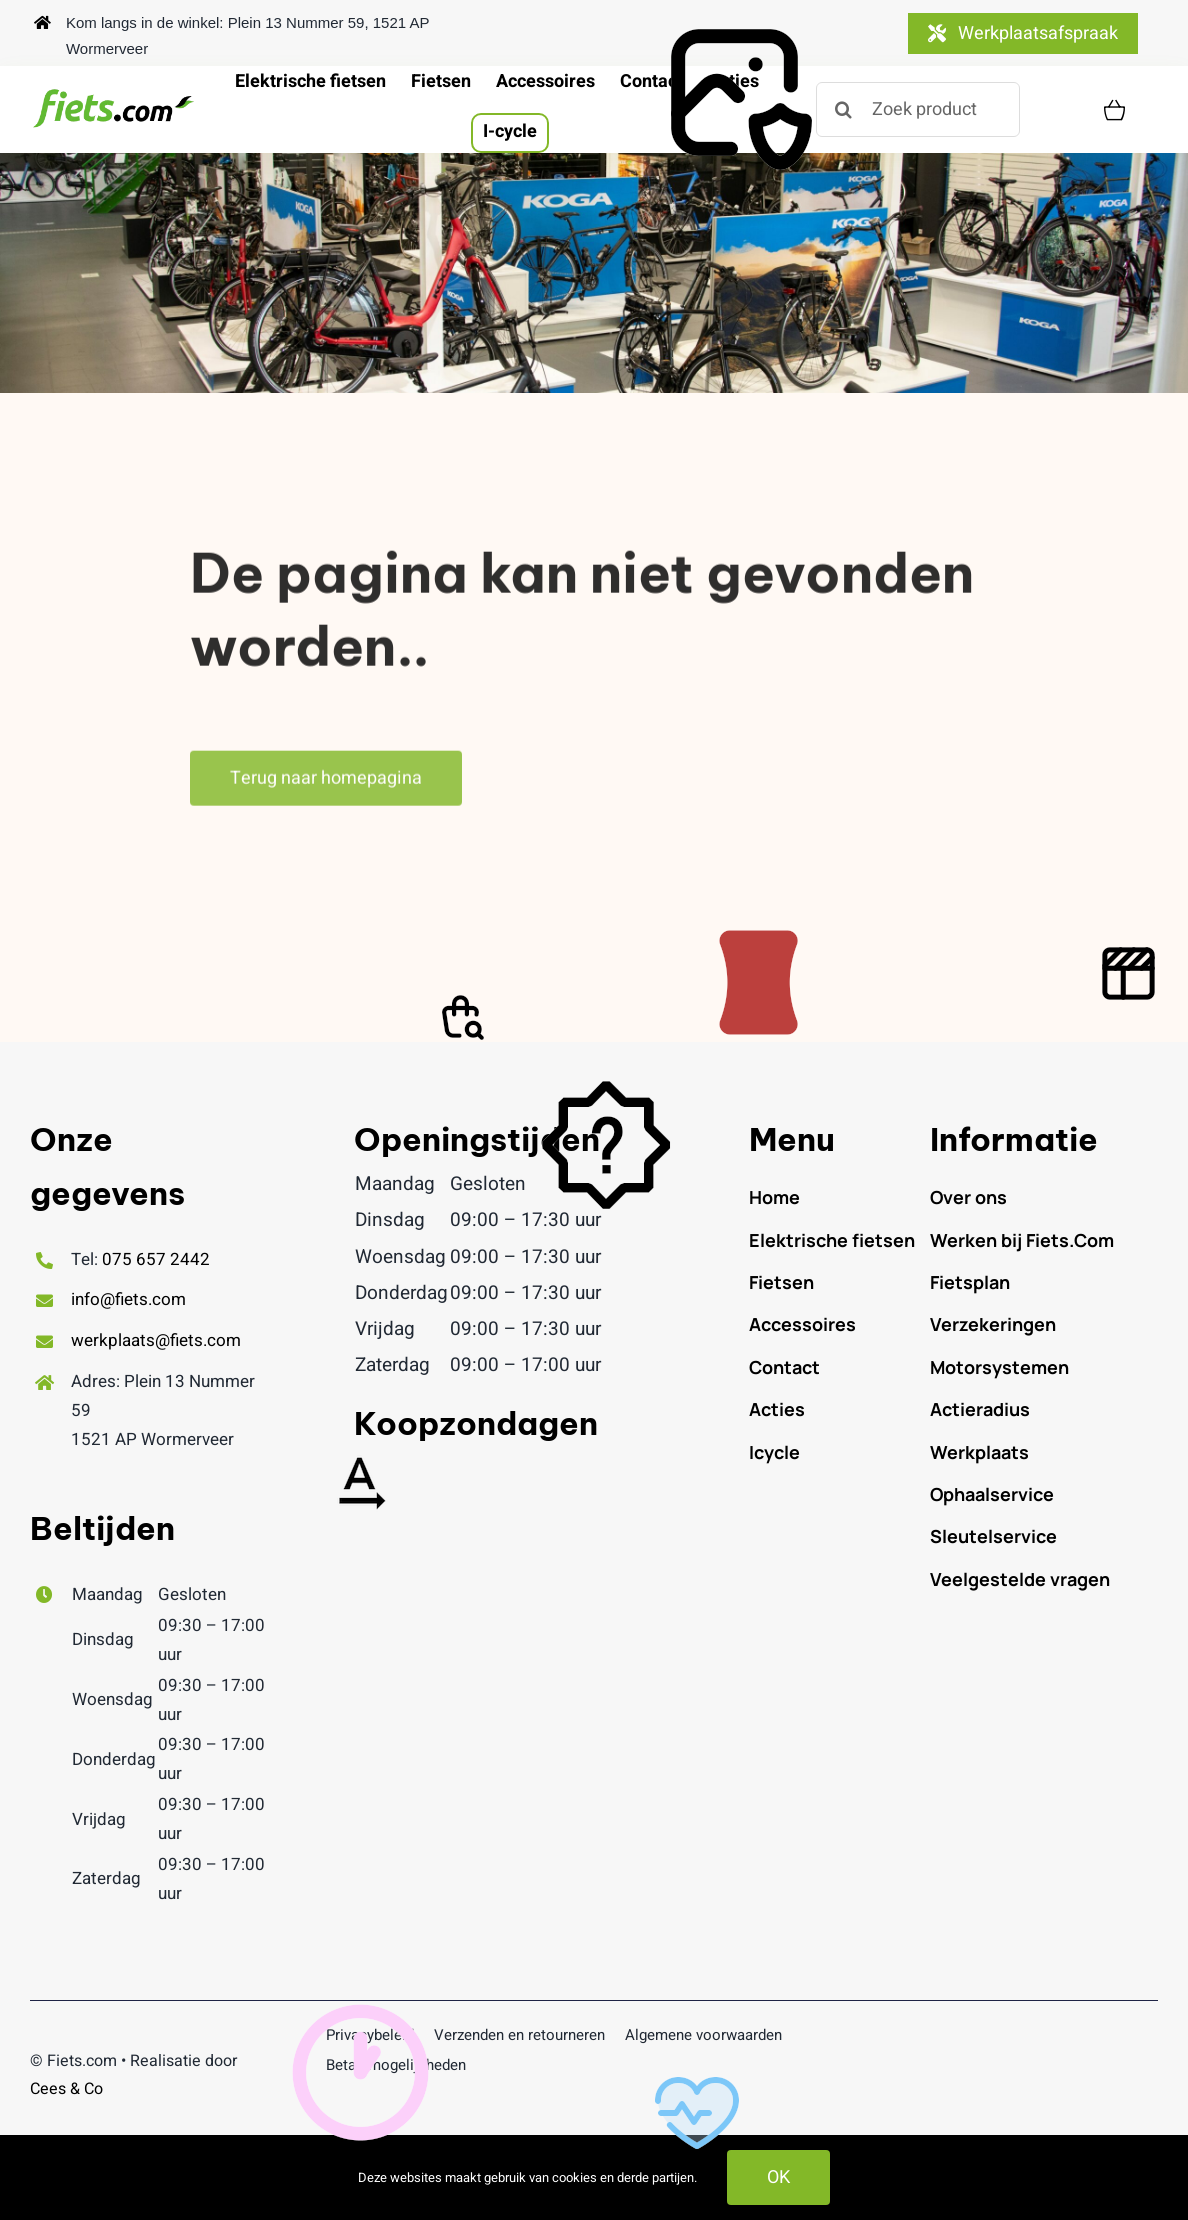 Image resolution: width=1188 pixels, height=2220 pixels. Describe the element at coordinates (606, 1145) in the screenshot. I see `indicates unverified or unknown status` at that location.